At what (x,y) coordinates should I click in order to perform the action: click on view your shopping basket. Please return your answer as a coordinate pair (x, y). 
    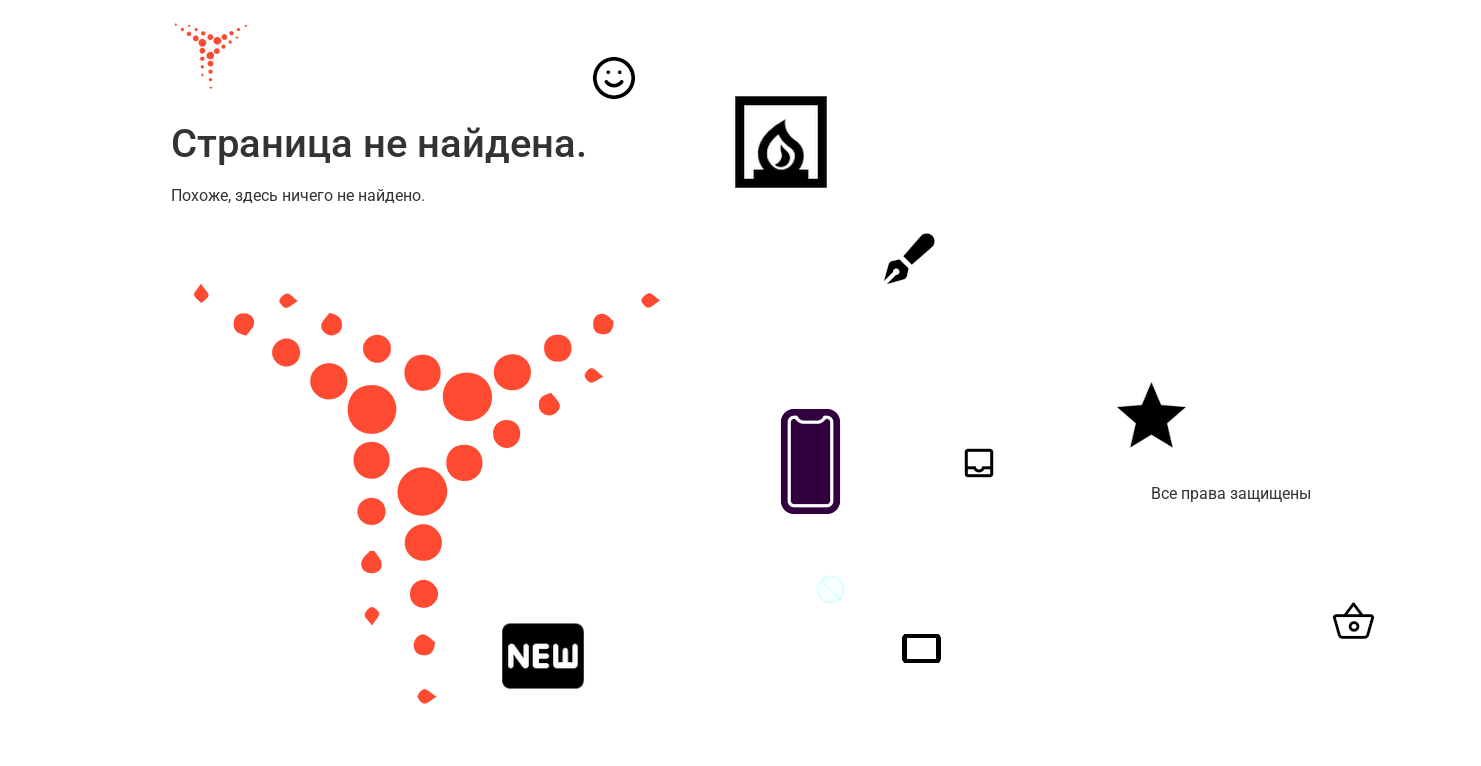
    Looking at the image, I should click on (1353, 621).